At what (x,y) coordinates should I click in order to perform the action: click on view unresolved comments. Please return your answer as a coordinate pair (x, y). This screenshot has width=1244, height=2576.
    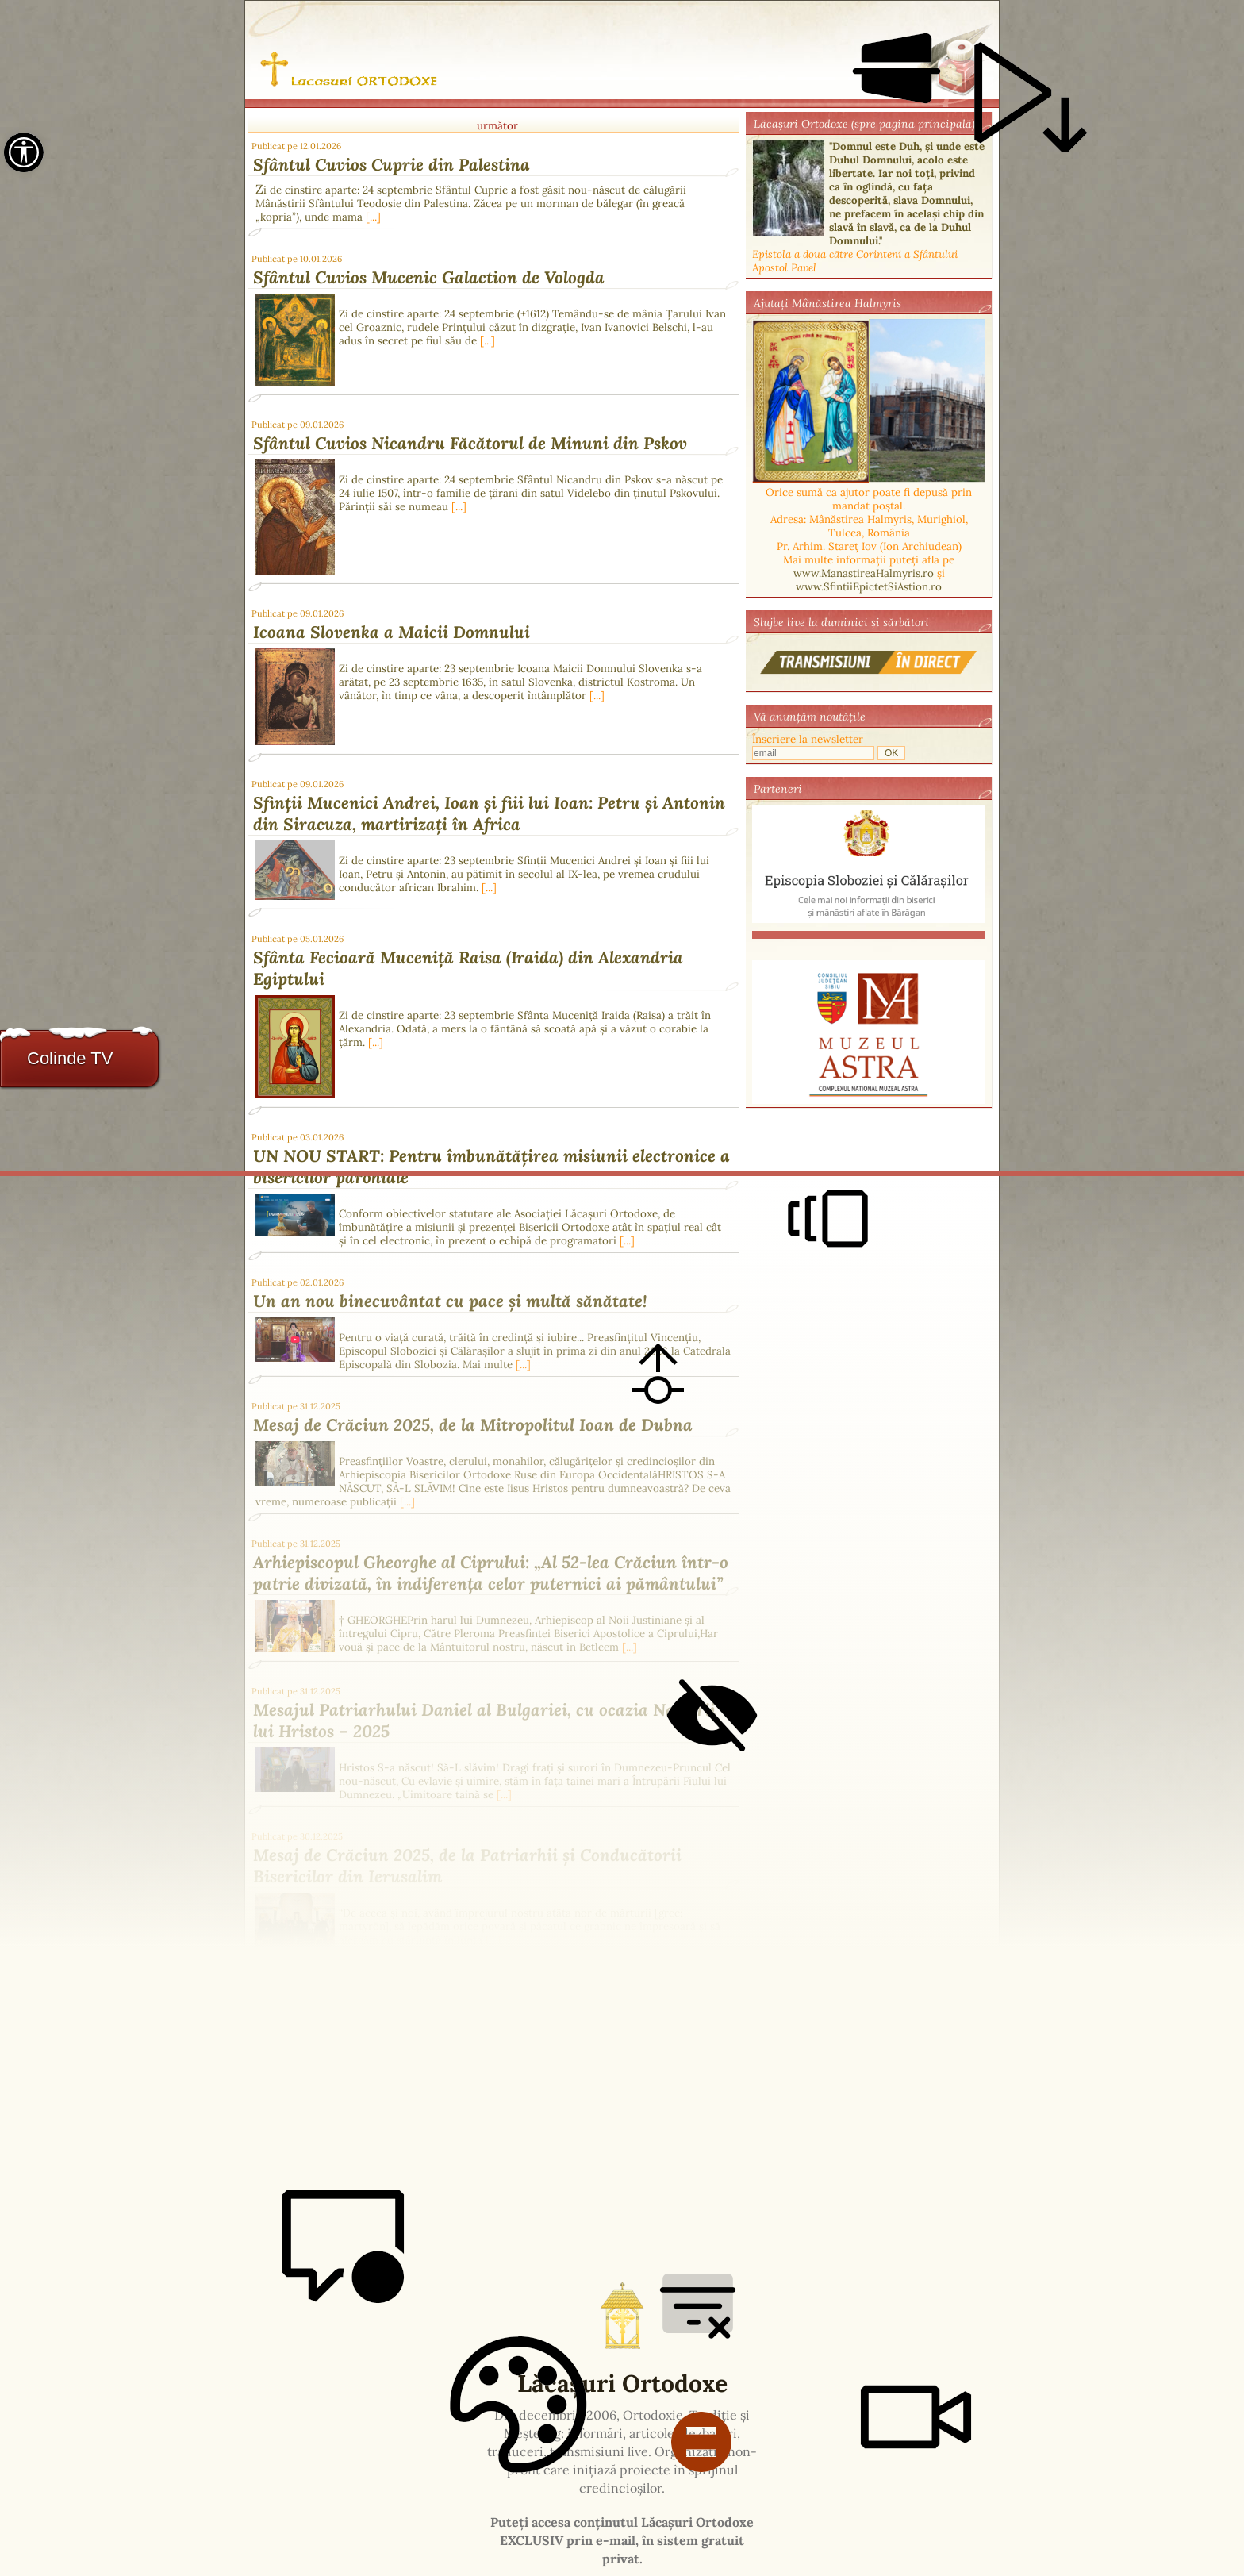
    Looking at the image, I should click on (343, 2242).